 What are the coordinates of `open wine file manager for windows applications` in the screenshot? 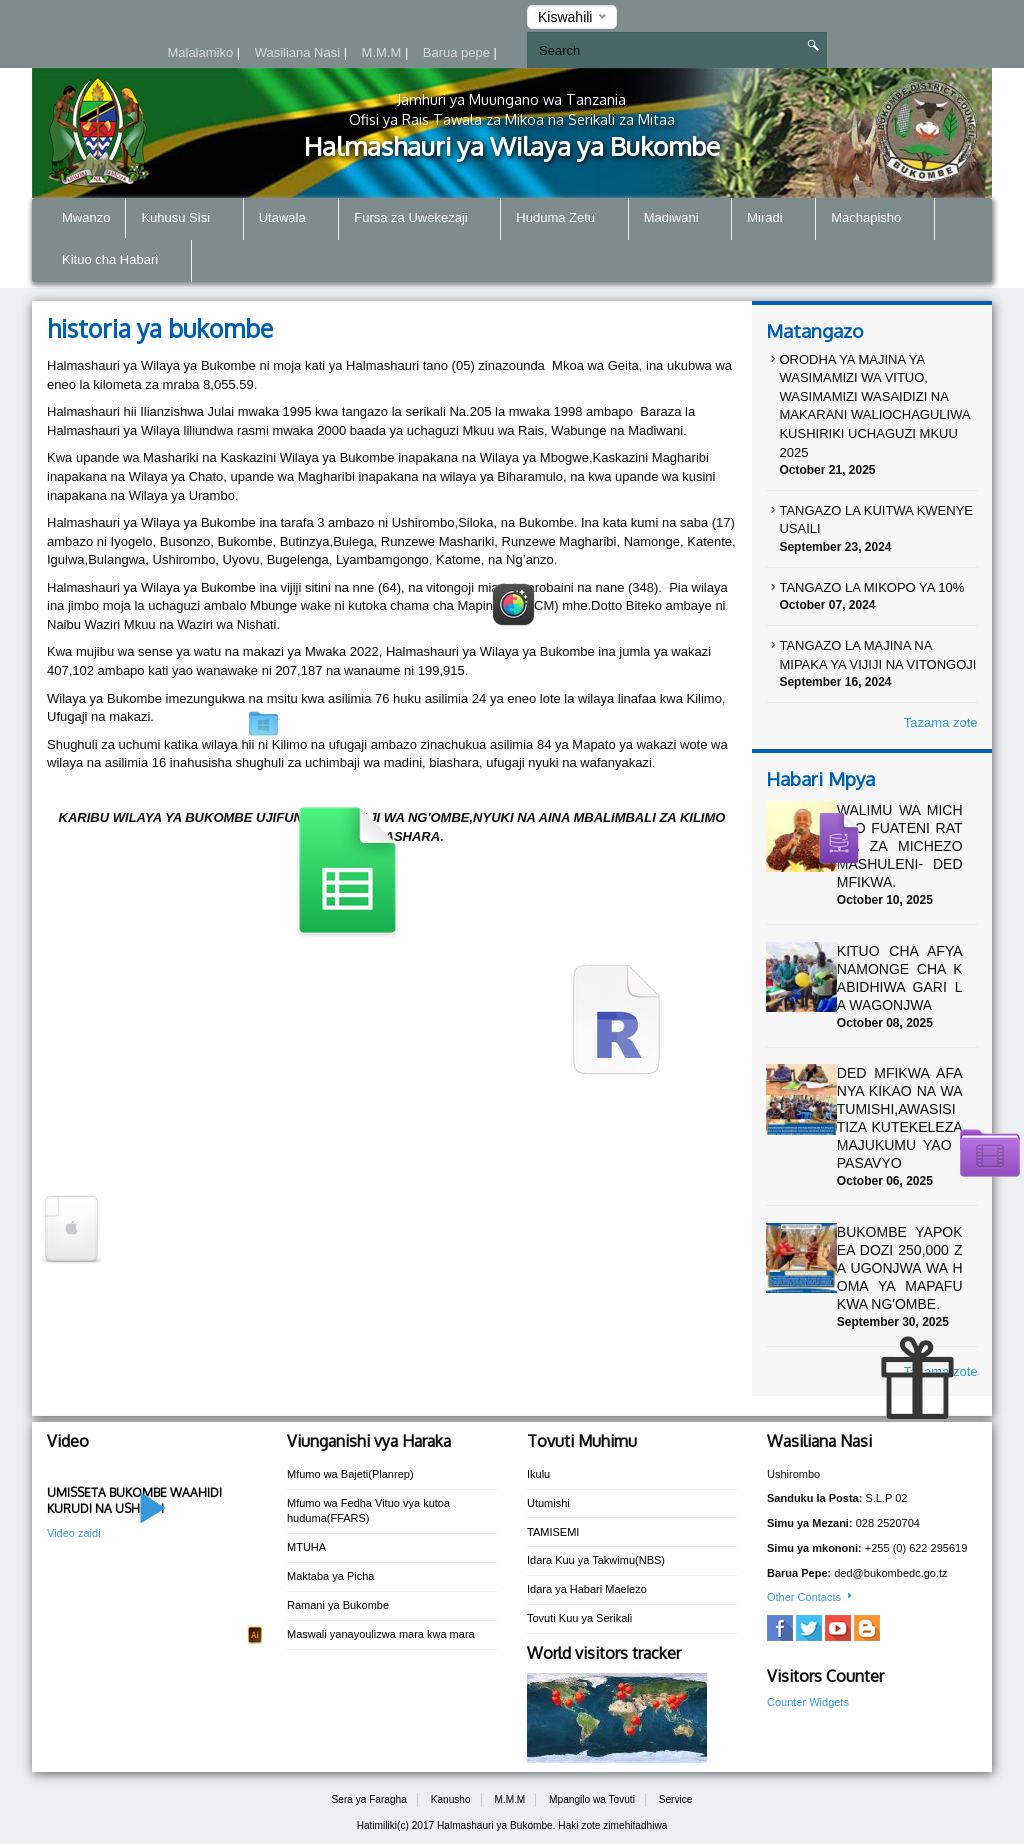 It's located at (263, 723).